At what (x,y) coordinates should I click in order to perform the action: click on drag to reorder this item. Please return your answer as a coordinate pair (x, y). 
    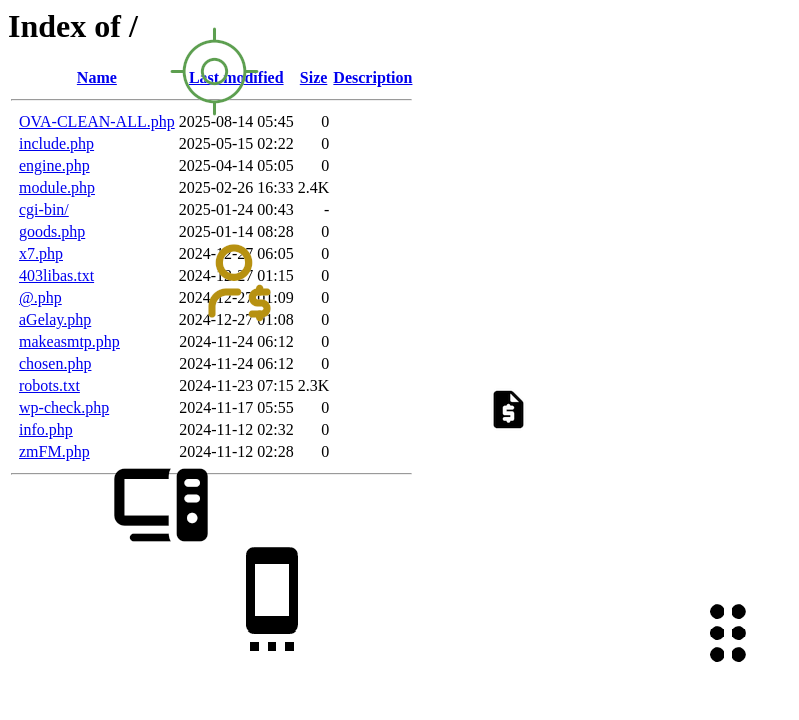
    Looking at the image, I should click on (728, 633).